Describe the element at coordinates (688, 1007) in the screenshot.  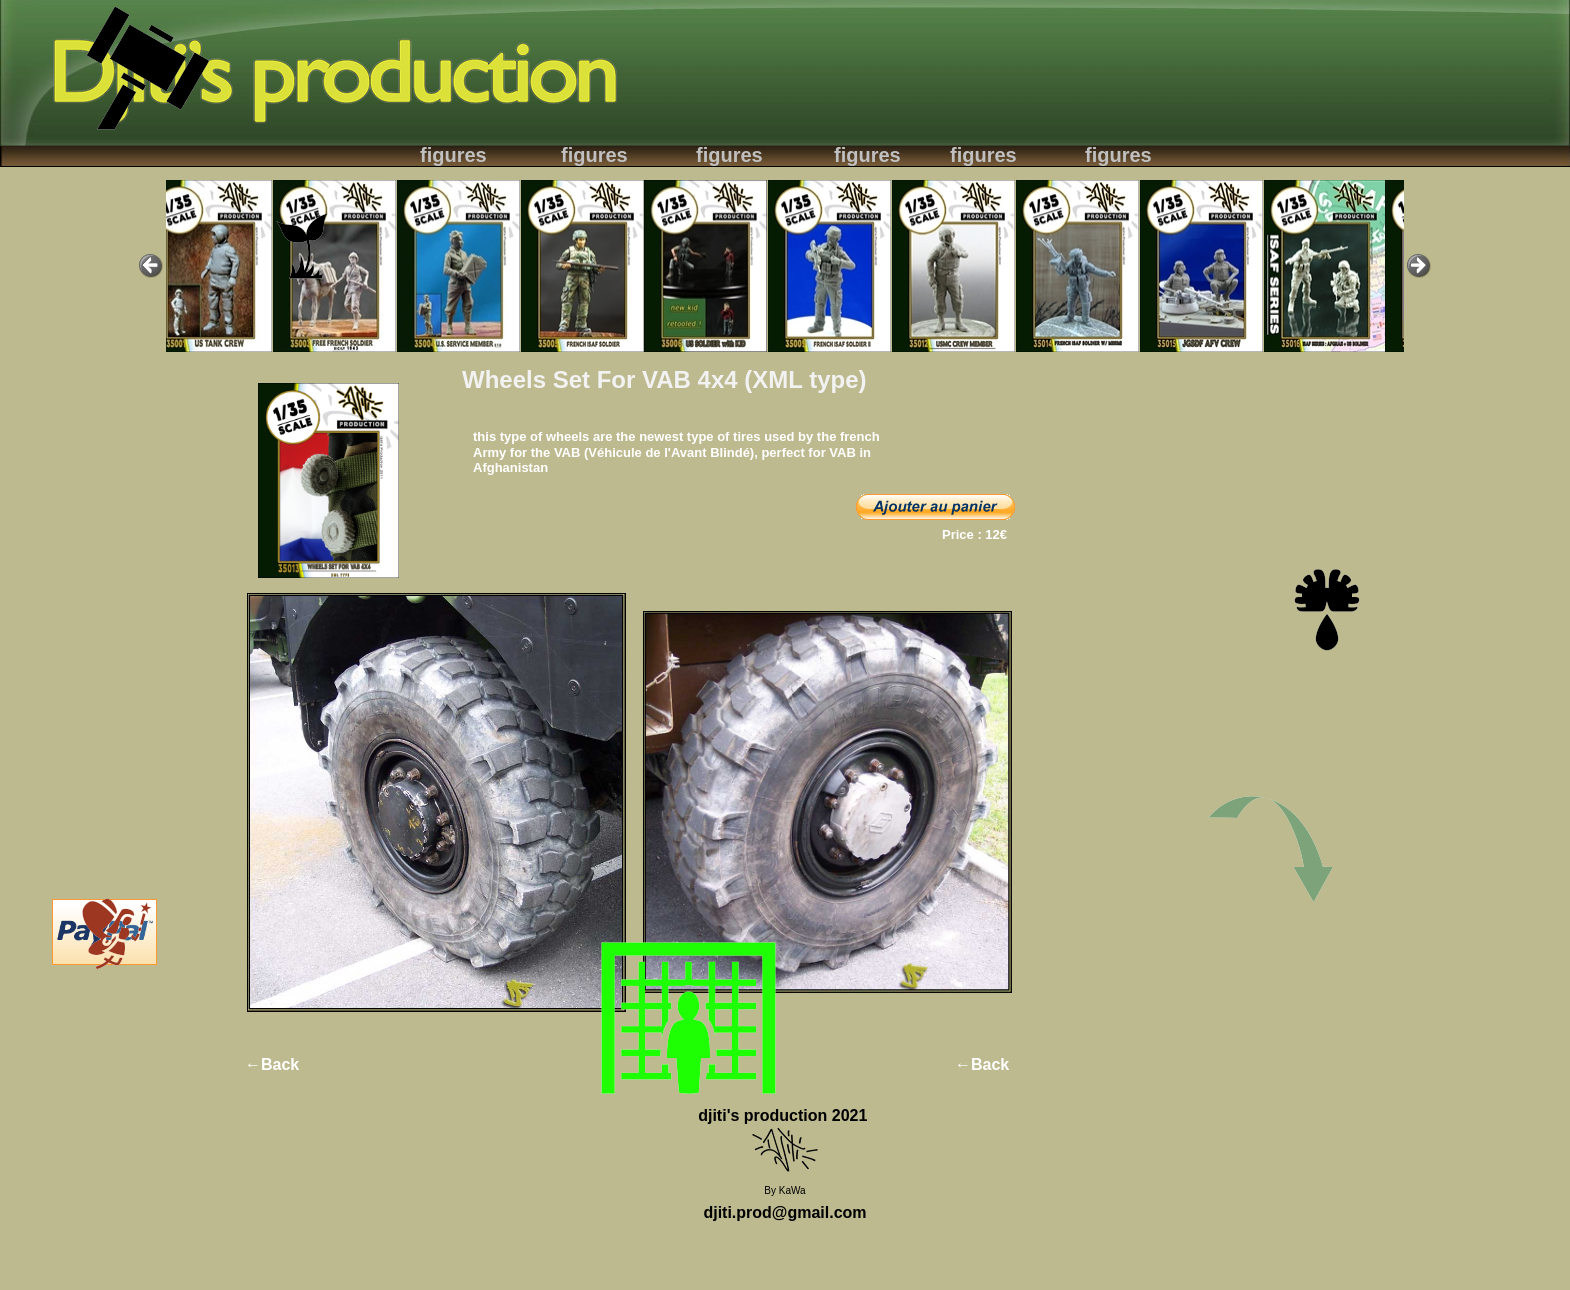
I see `select goalkeeper position in team lineup` at that location.